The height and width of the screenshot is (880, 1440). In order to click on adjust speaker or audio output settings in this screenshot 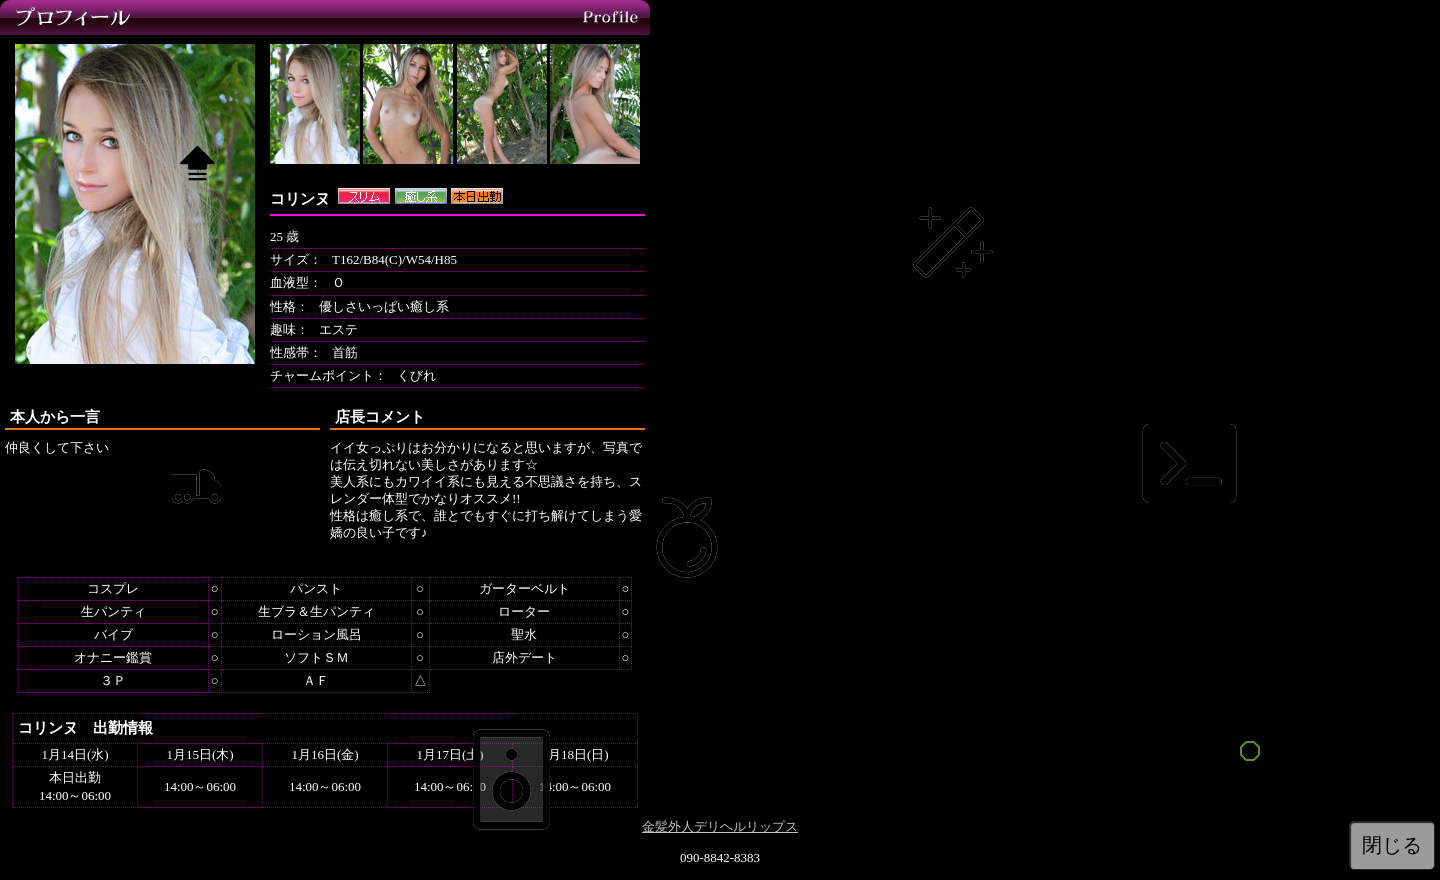, I will do `click(511, 779)`.